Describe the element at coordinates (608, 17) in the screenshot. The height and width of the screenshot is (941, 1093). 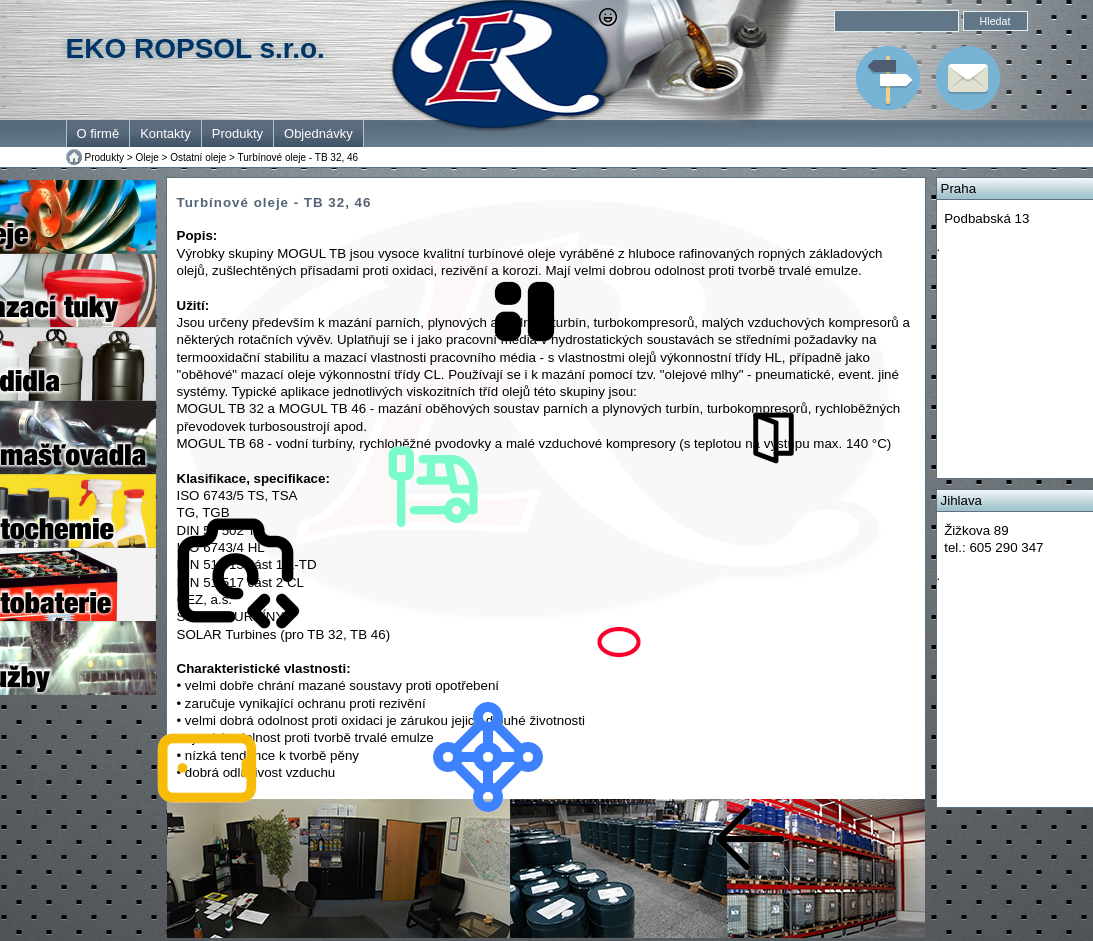
I see `rate your experience as positive` at that location.